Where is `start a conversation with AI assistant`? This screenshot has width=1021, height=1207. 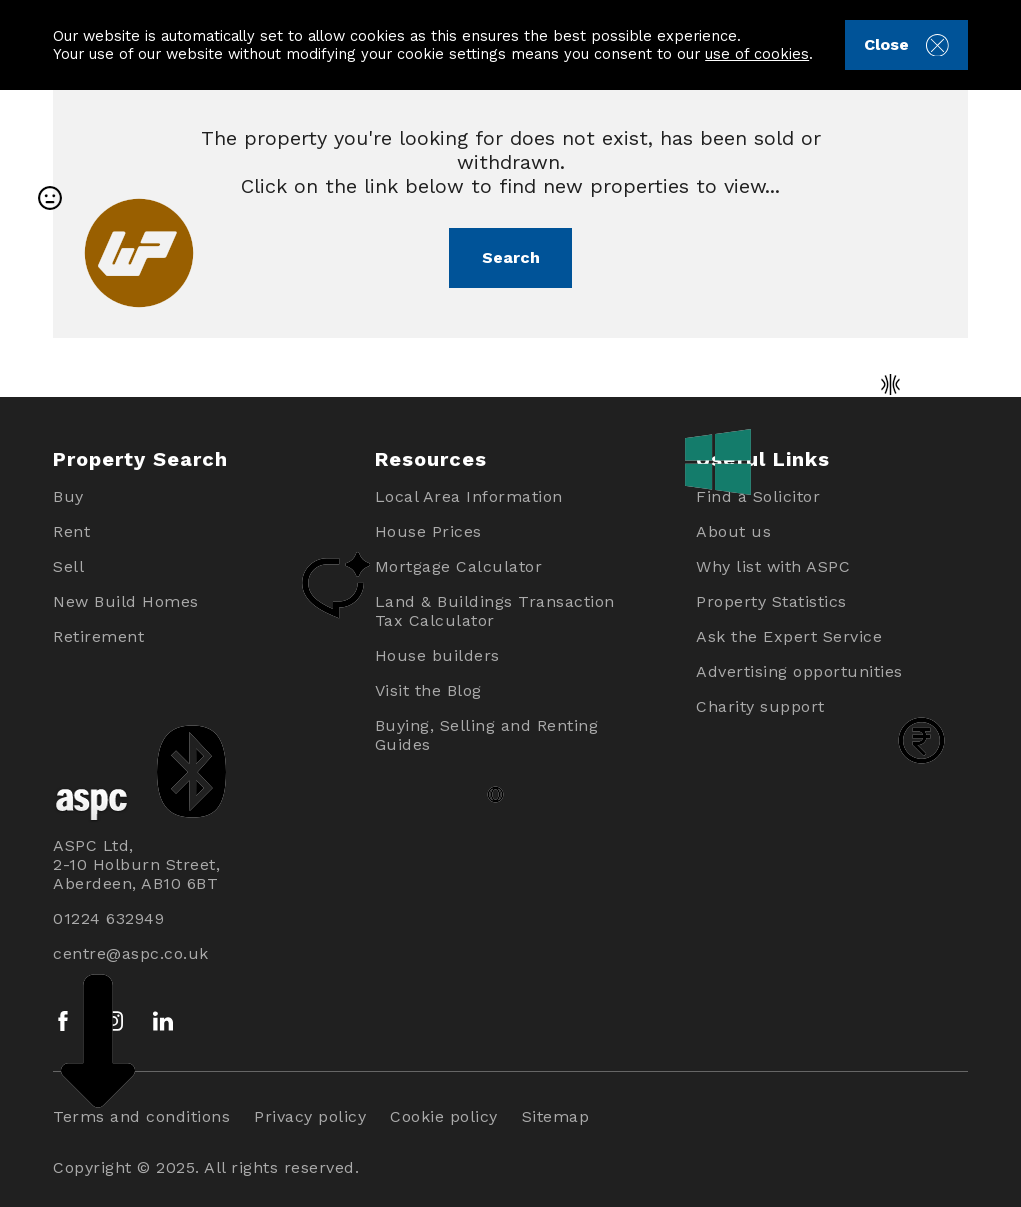 start a conversation with AI assistant is located at coordinates (333, 586).